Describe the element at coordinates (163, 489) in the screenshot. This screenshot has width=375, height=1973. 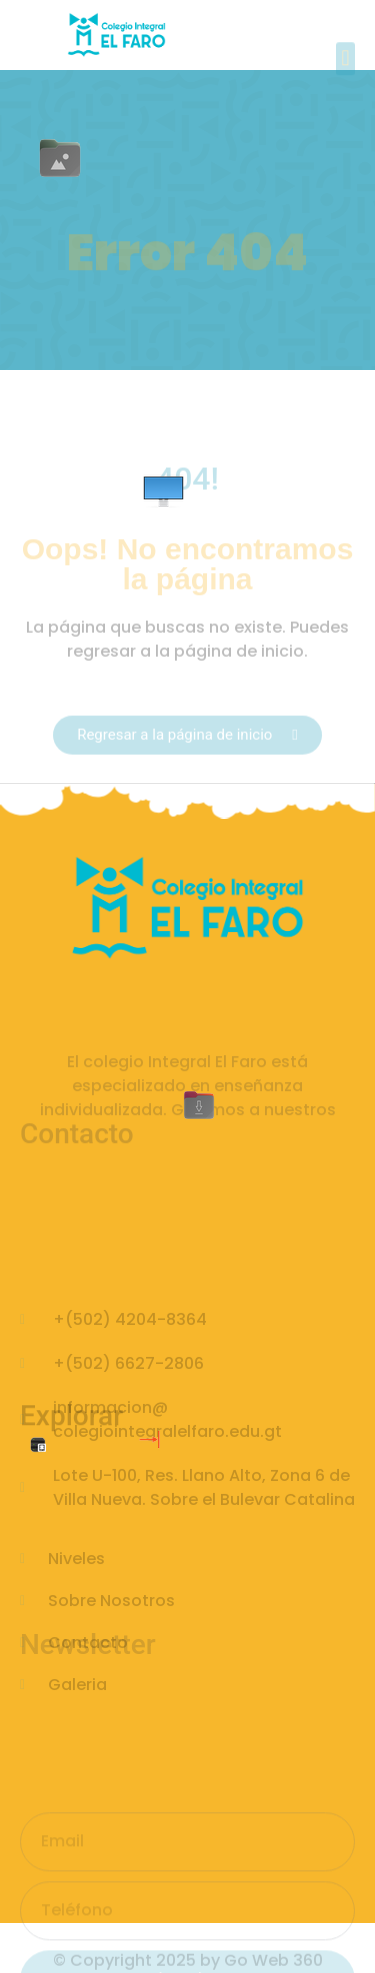
I see `apple studio display monitor` at that location.